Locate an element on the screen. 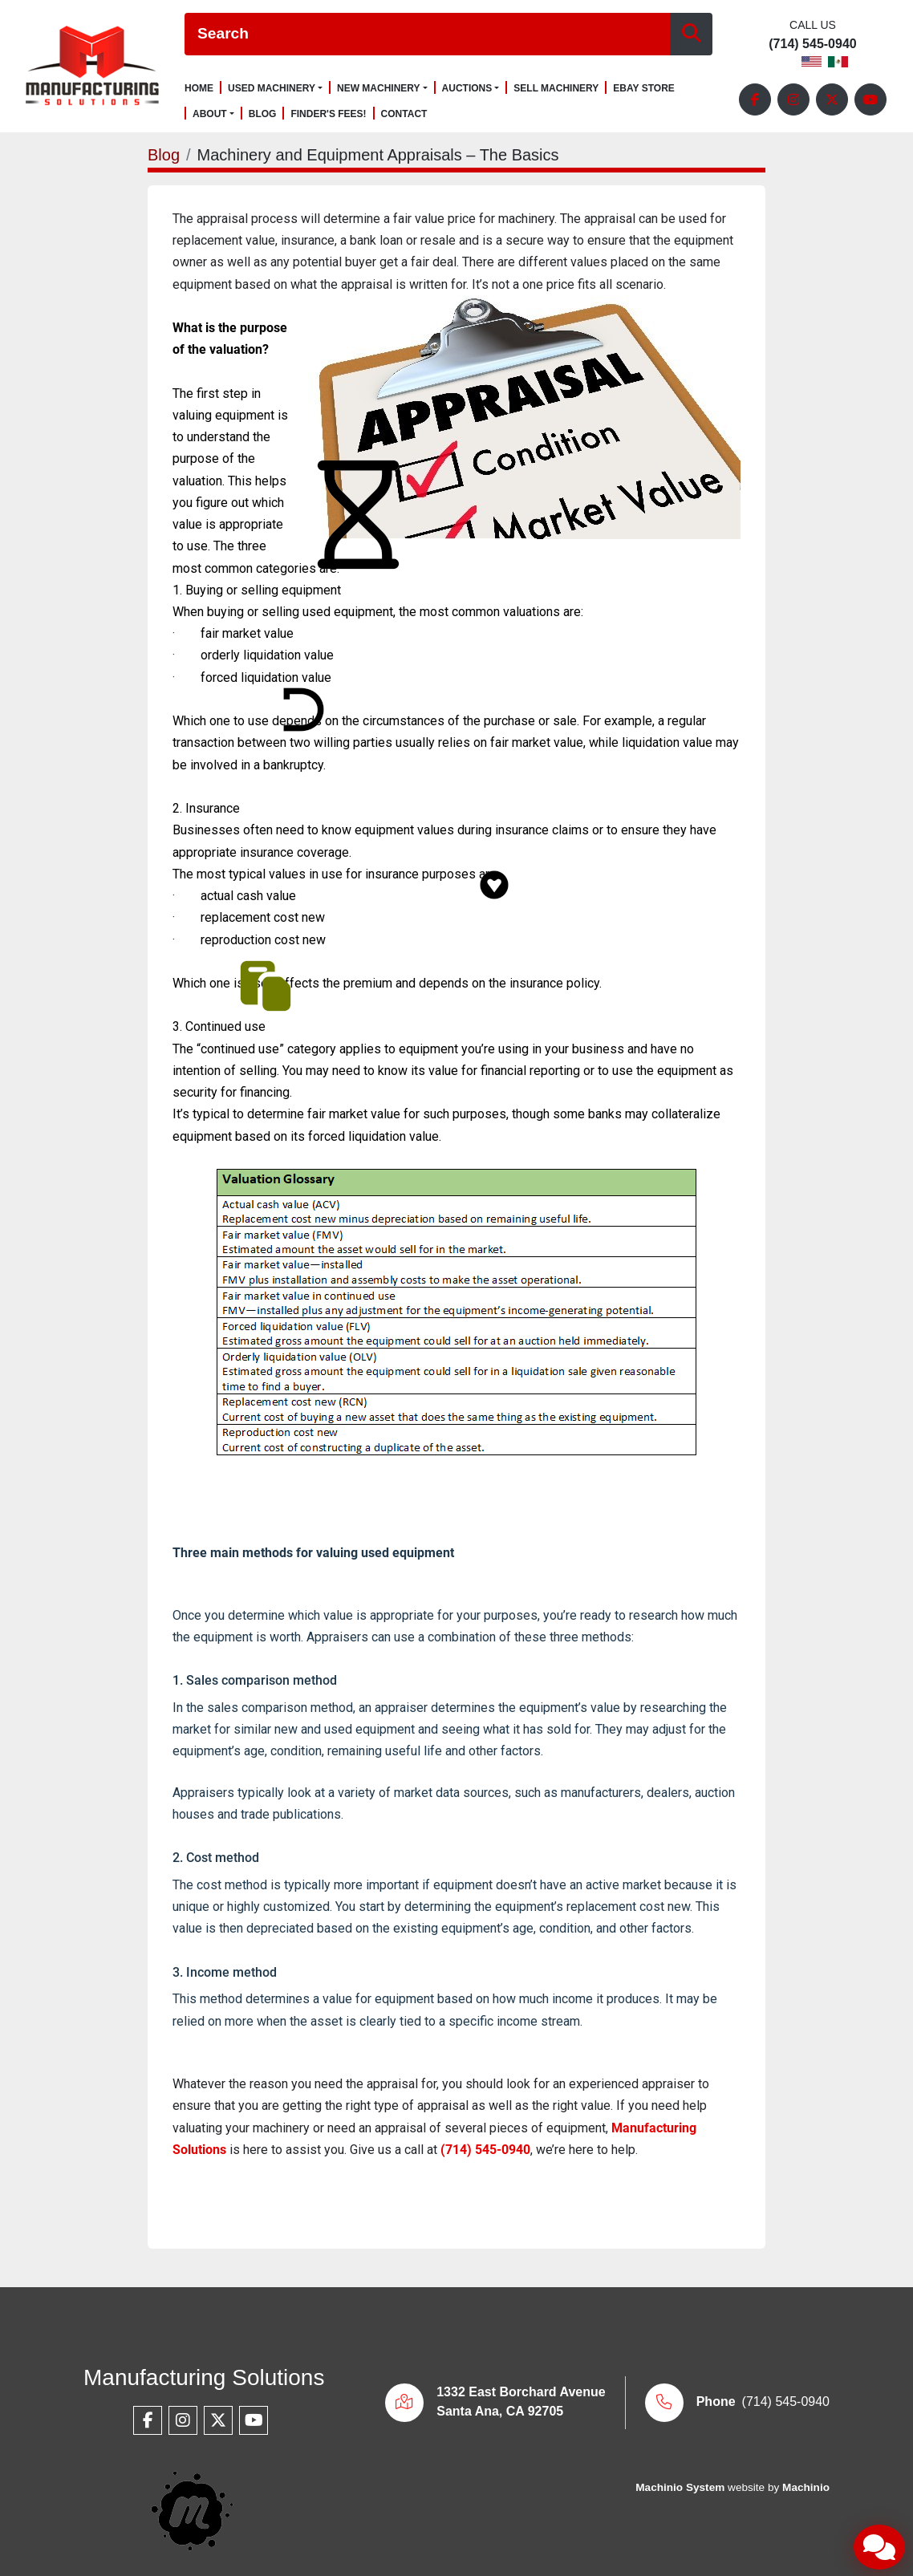  open the Meetup app is located at coordinates (191, 2511).